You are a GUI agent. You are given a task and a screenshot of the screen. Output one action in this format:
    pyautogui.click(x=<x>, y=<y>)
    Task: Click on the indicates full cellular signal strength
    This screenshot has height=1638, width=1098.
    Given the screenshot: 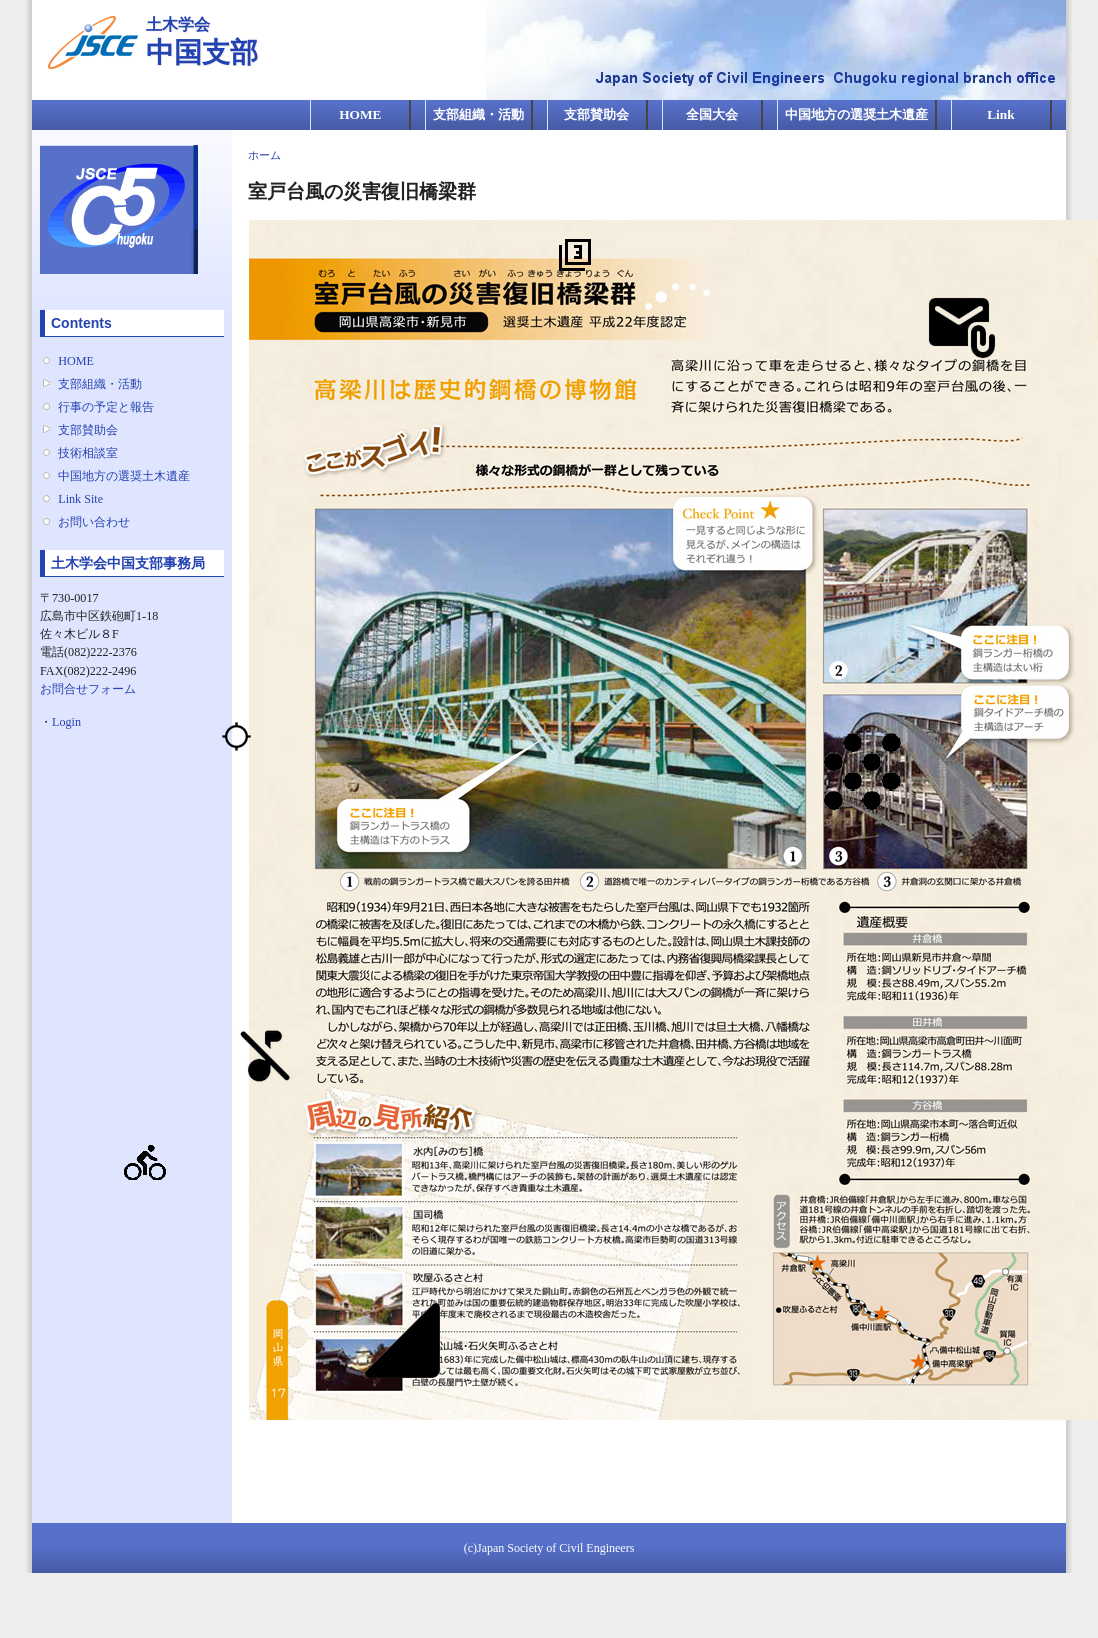 What is the action you would take?
    pyautogui.click(x=399, y=1337)
    